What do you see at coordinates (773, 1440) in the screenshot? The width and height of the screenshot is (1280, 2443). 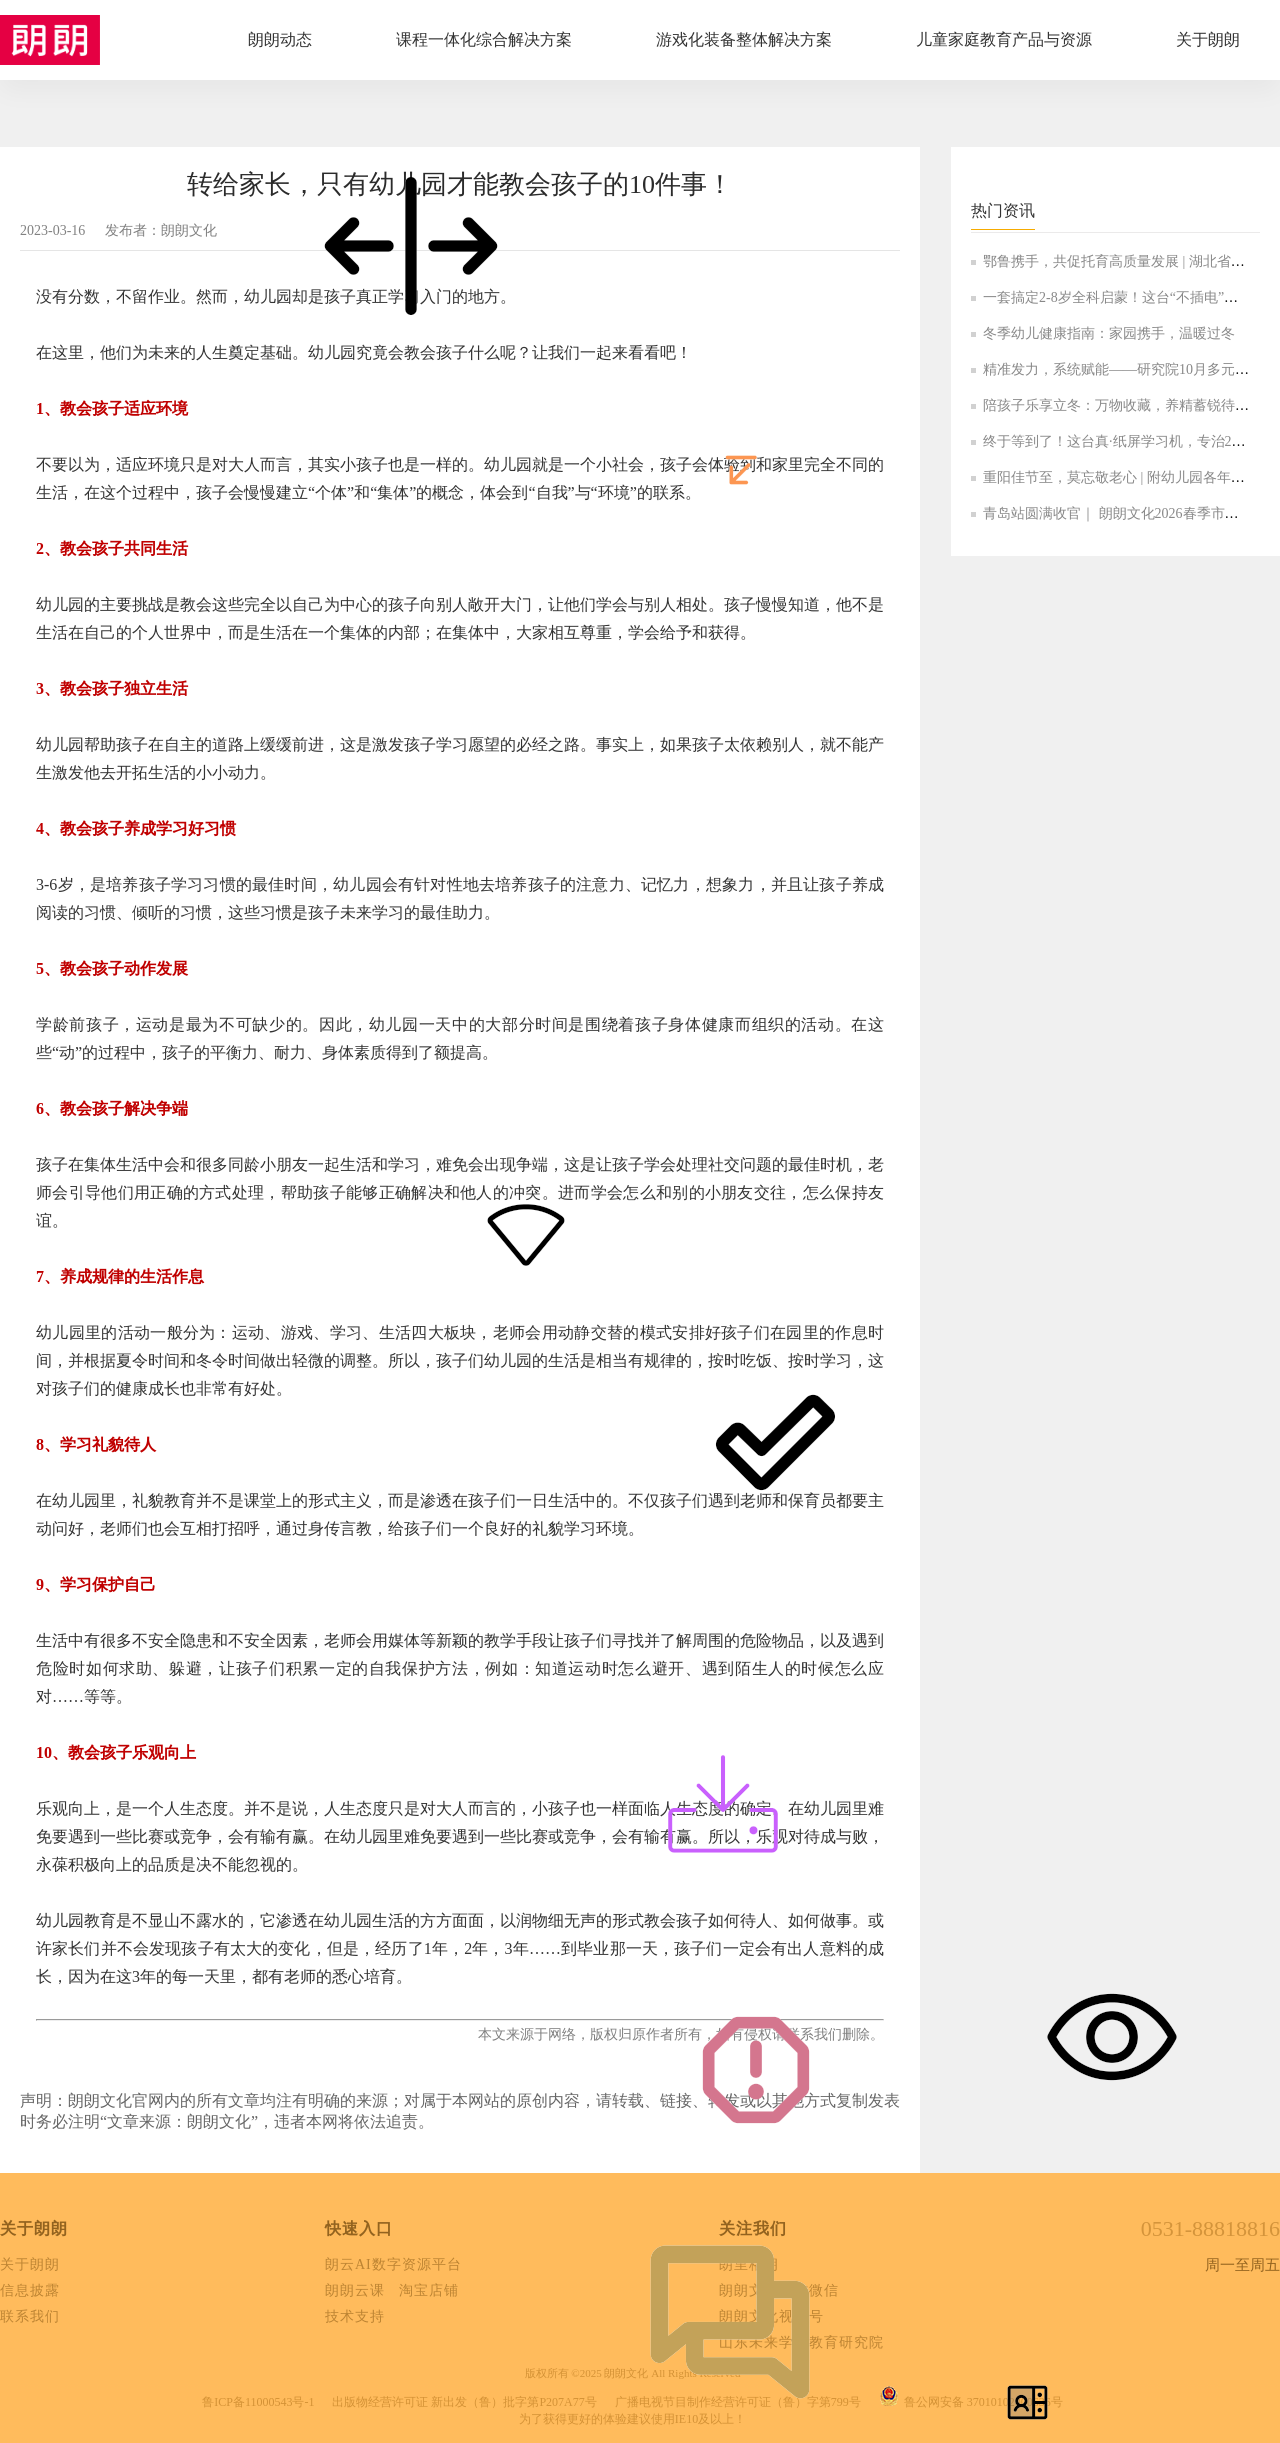 I see `confirm or submit an action` at bounding box center [773, 1440].